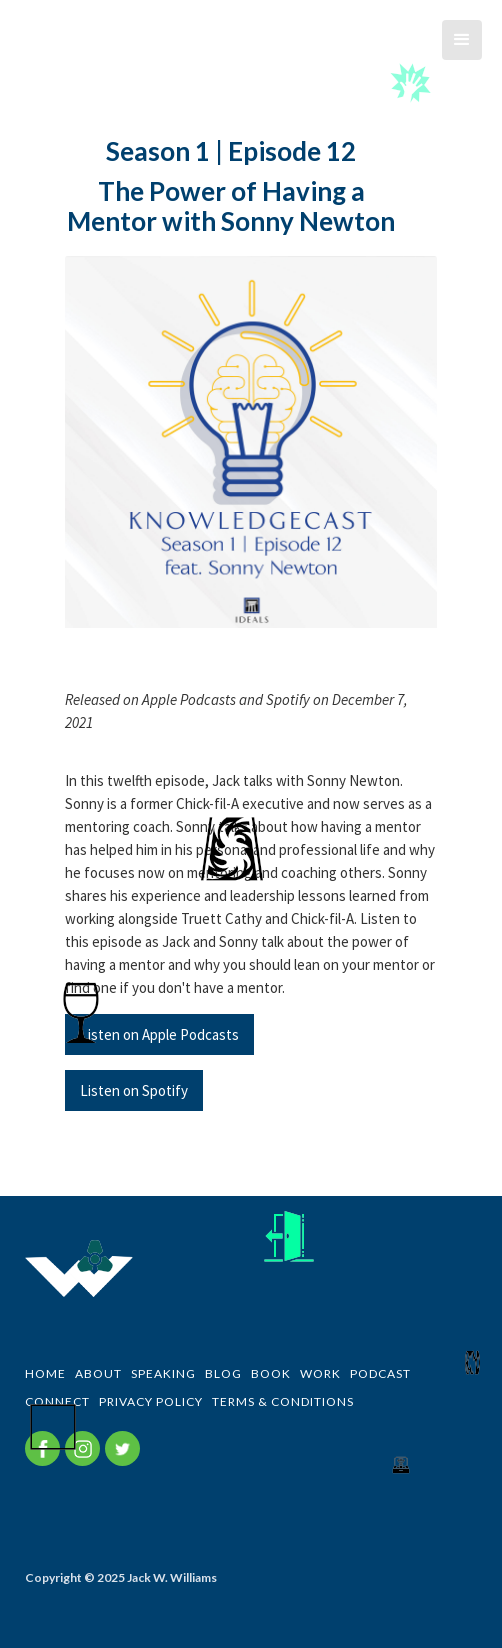  Describe the element at coordinates (401, 1465) in the screenshot. I see `view jewelry or engagement ring item` at that location.